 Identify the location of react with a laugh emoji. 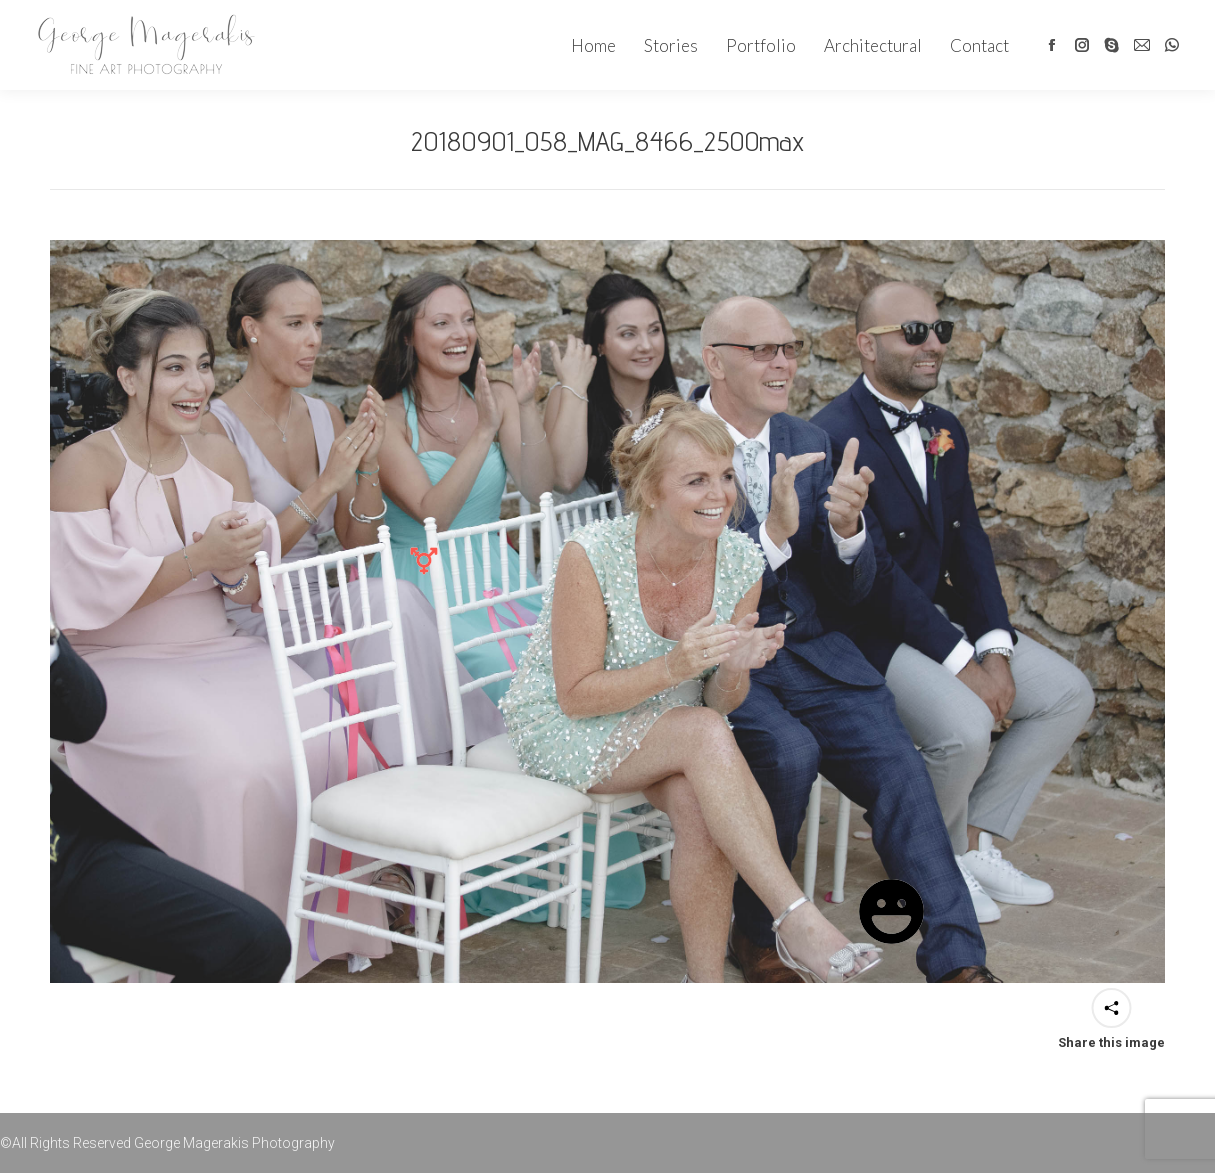
(891, 911).